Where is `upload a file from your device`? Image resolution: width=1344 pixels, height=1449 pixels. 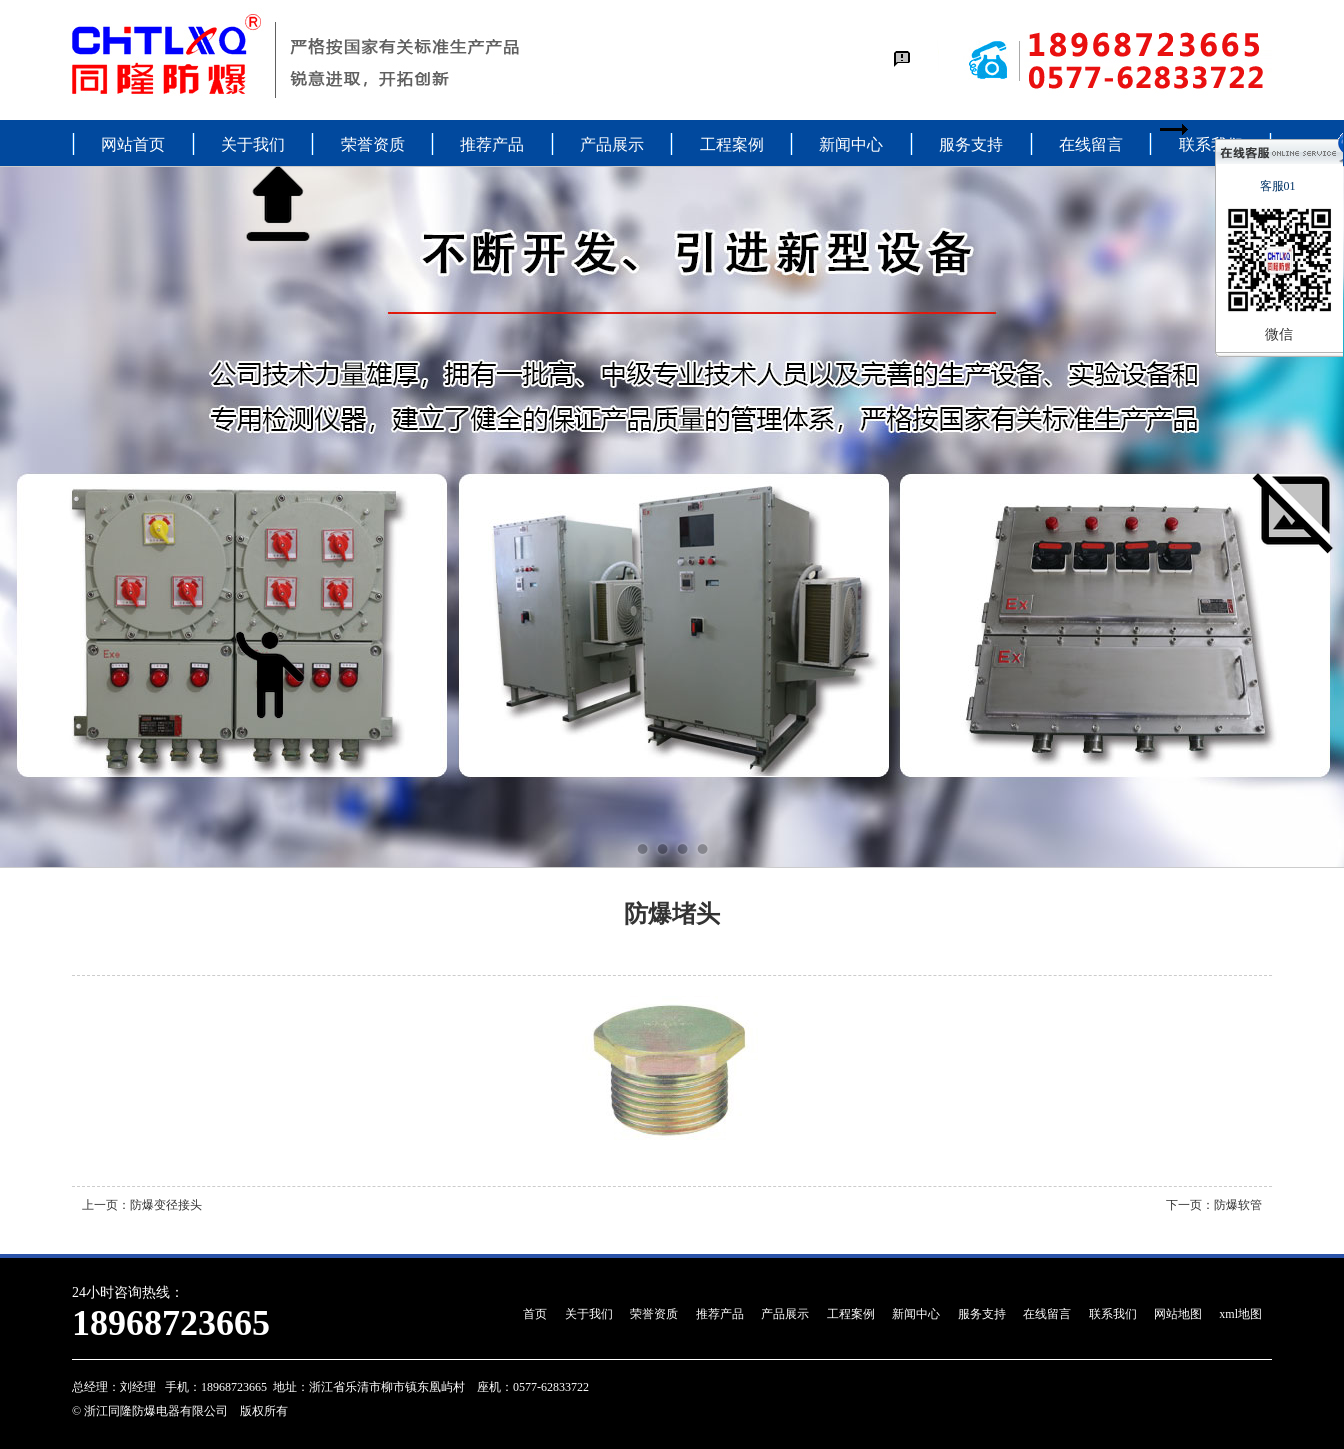 upload a file from your device is located at coordinates (278, 205).